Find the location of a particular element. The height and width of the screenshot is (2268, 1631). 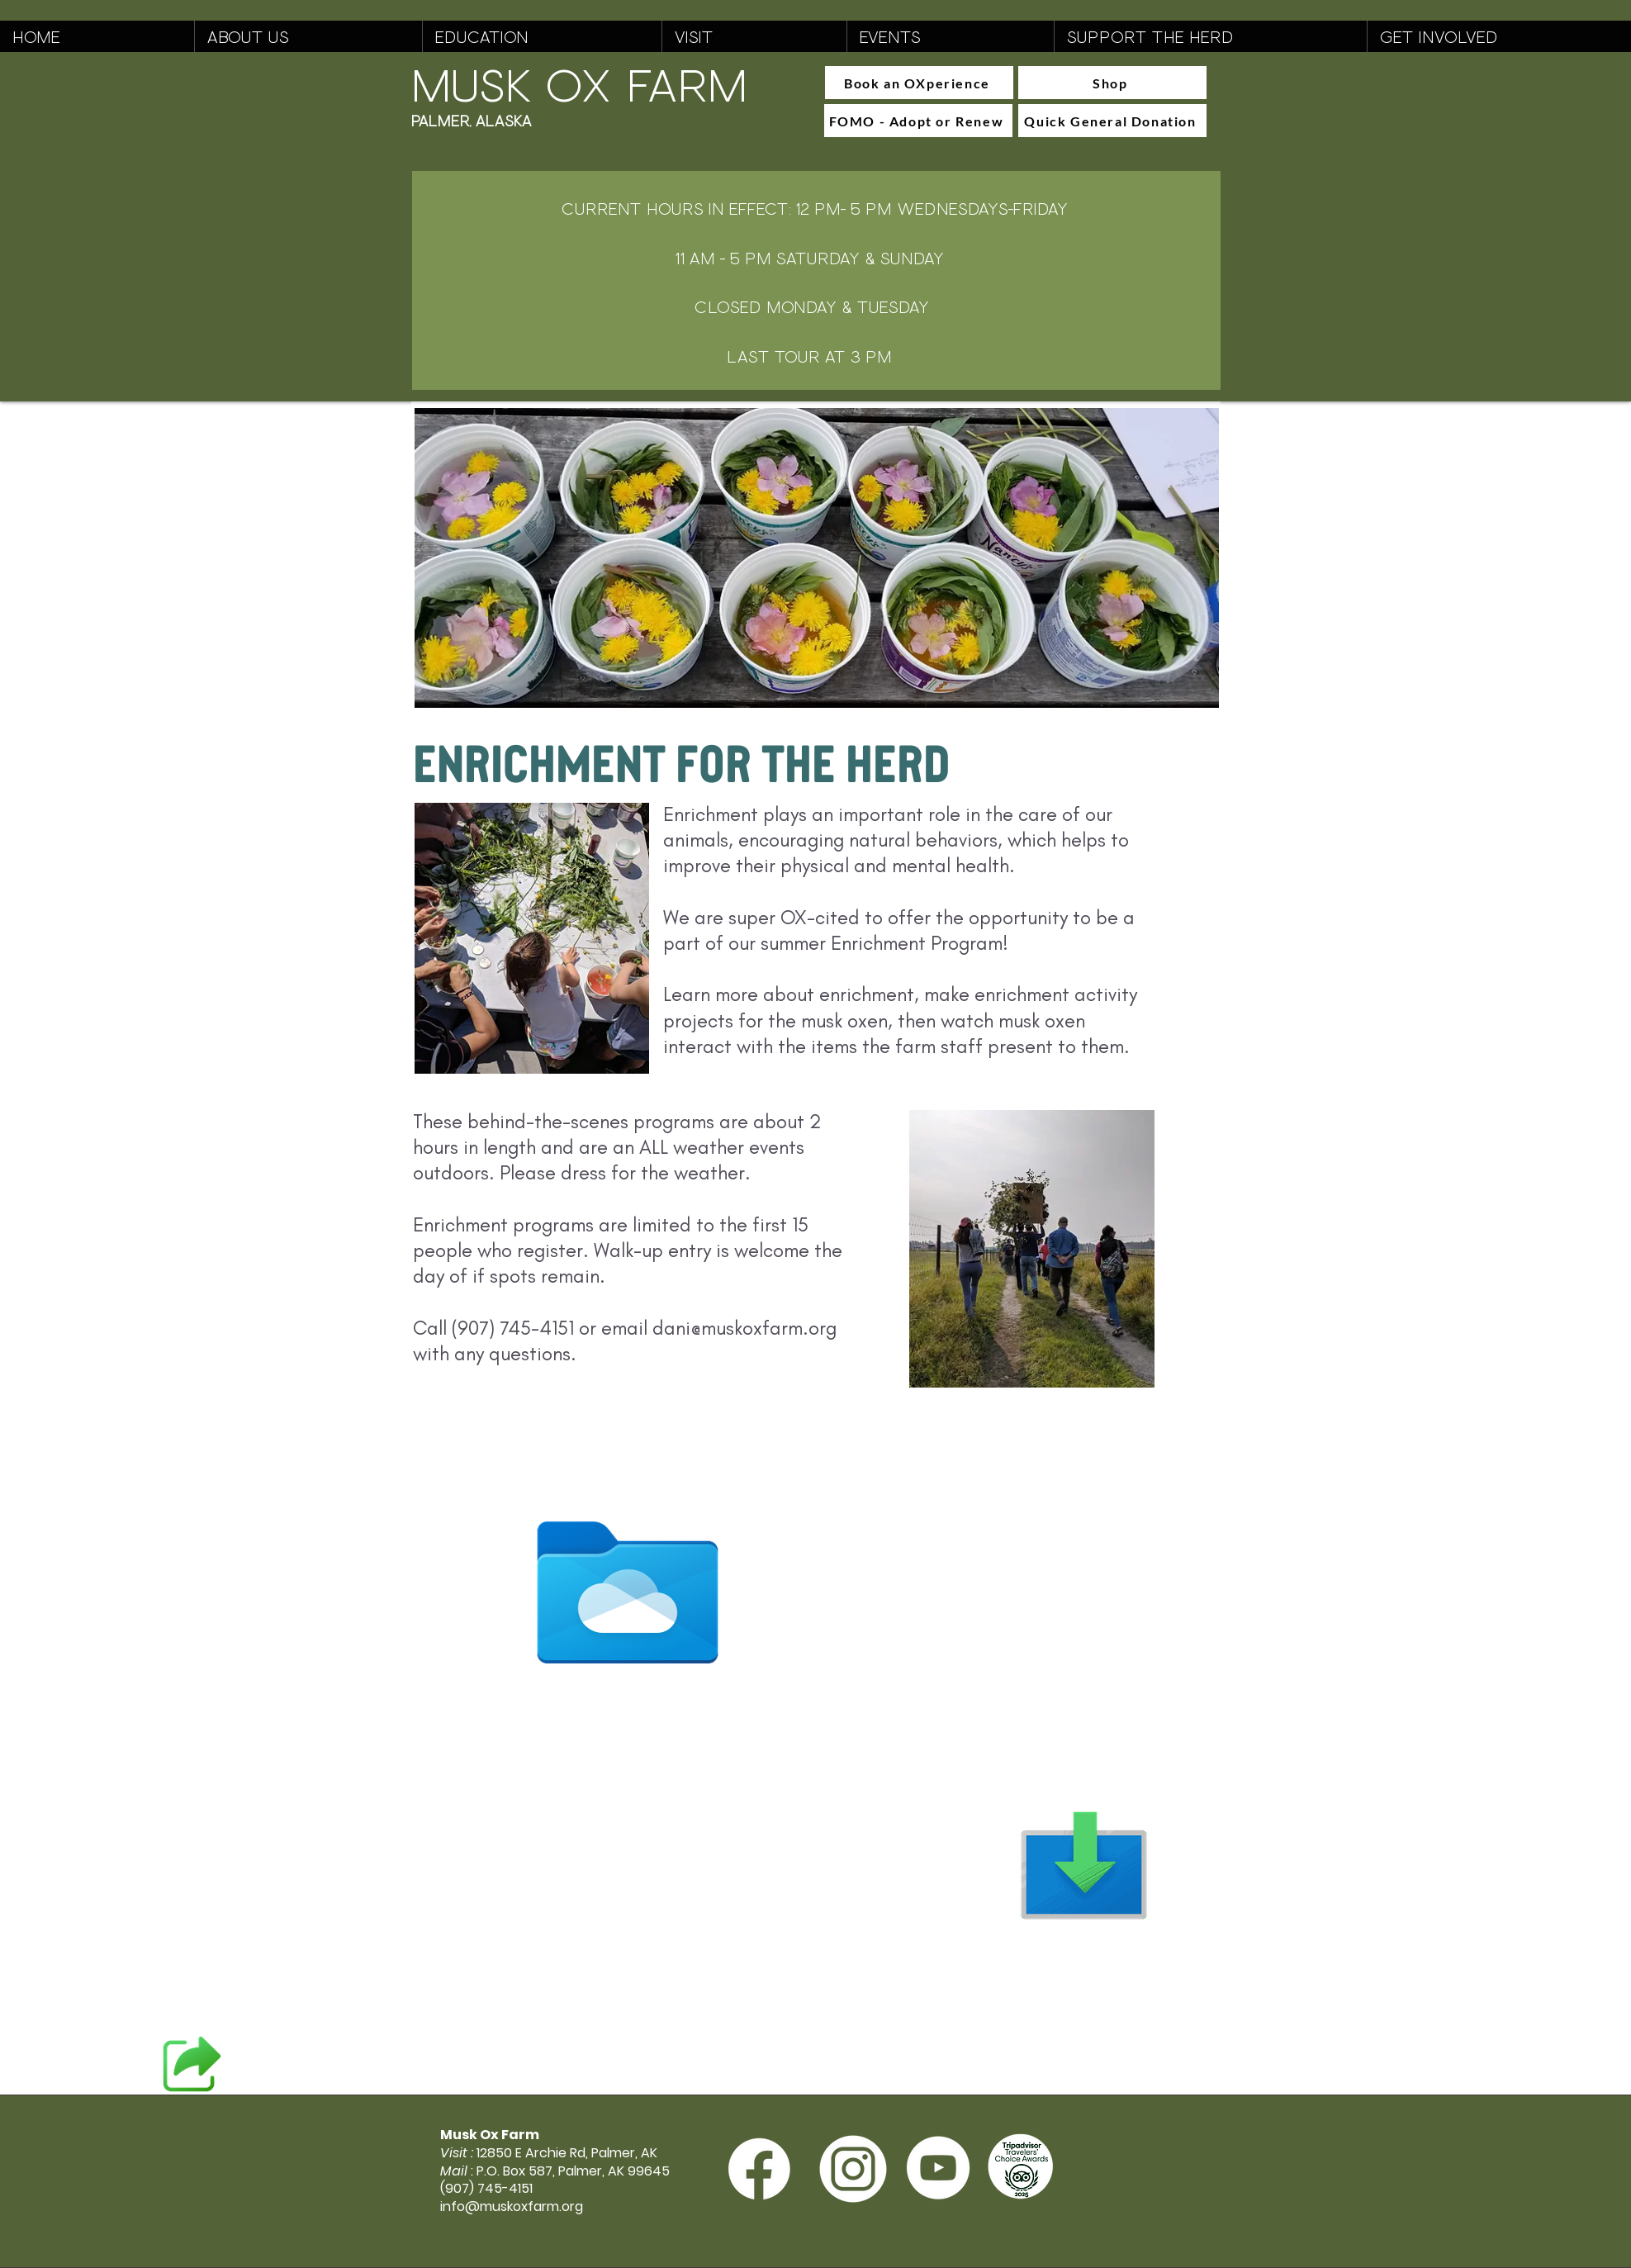

download or install a software package is located at coordinates (1083, 1866).